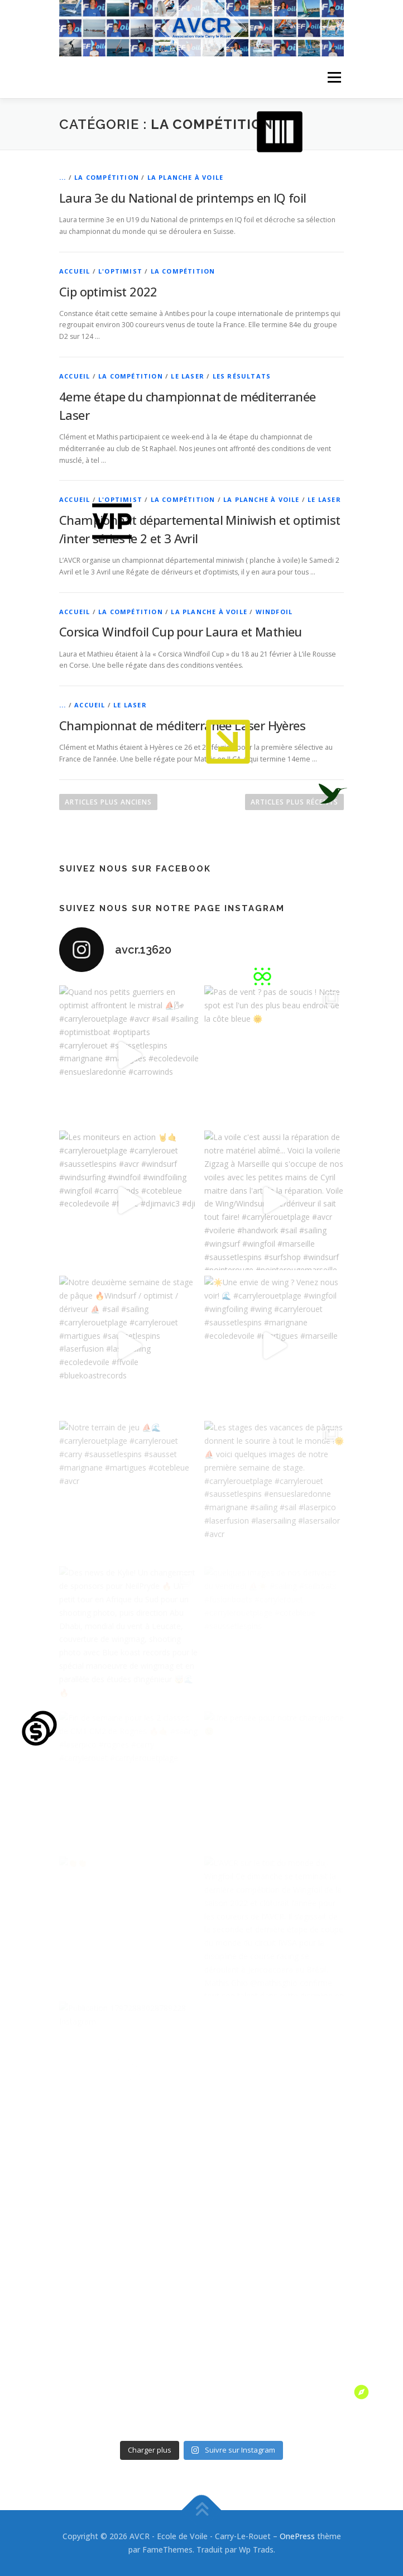 The width and height of the screenshot is (403, 2576). I want to click on navigate to the next section below, so click(228, 741).